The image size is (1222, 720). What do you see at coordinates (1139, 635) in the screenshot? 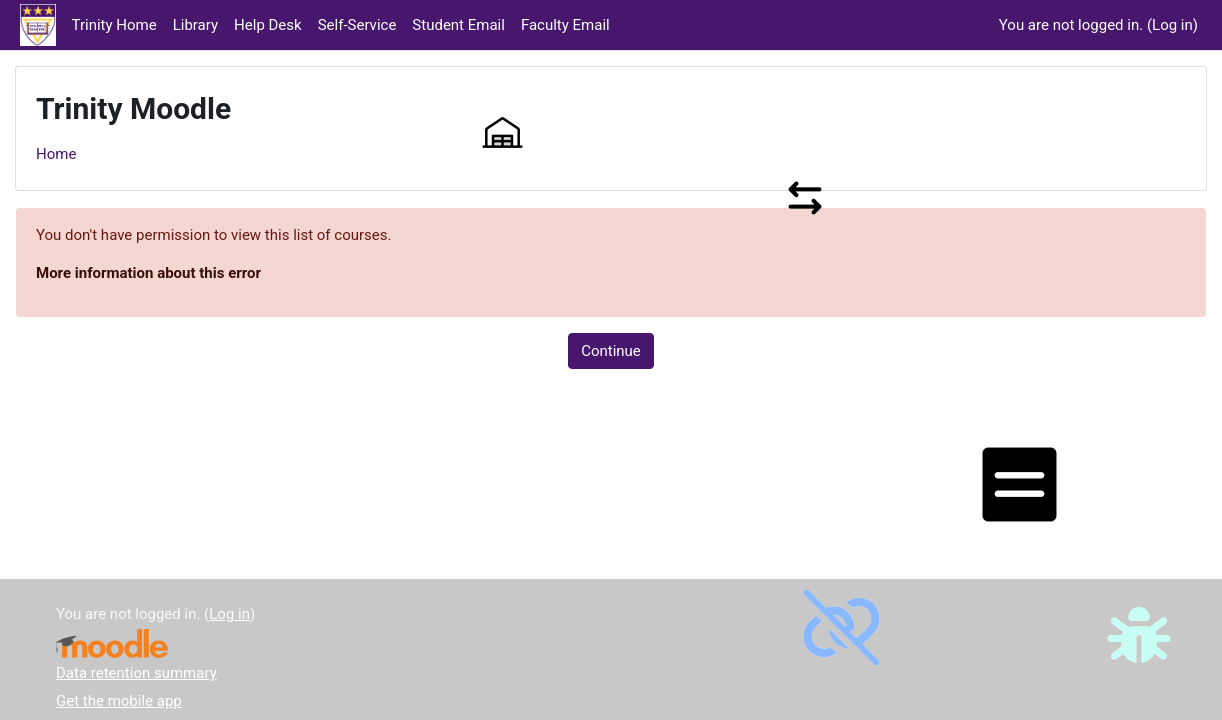
I see `report a bug or issue` at bounding box center [1139, 635].